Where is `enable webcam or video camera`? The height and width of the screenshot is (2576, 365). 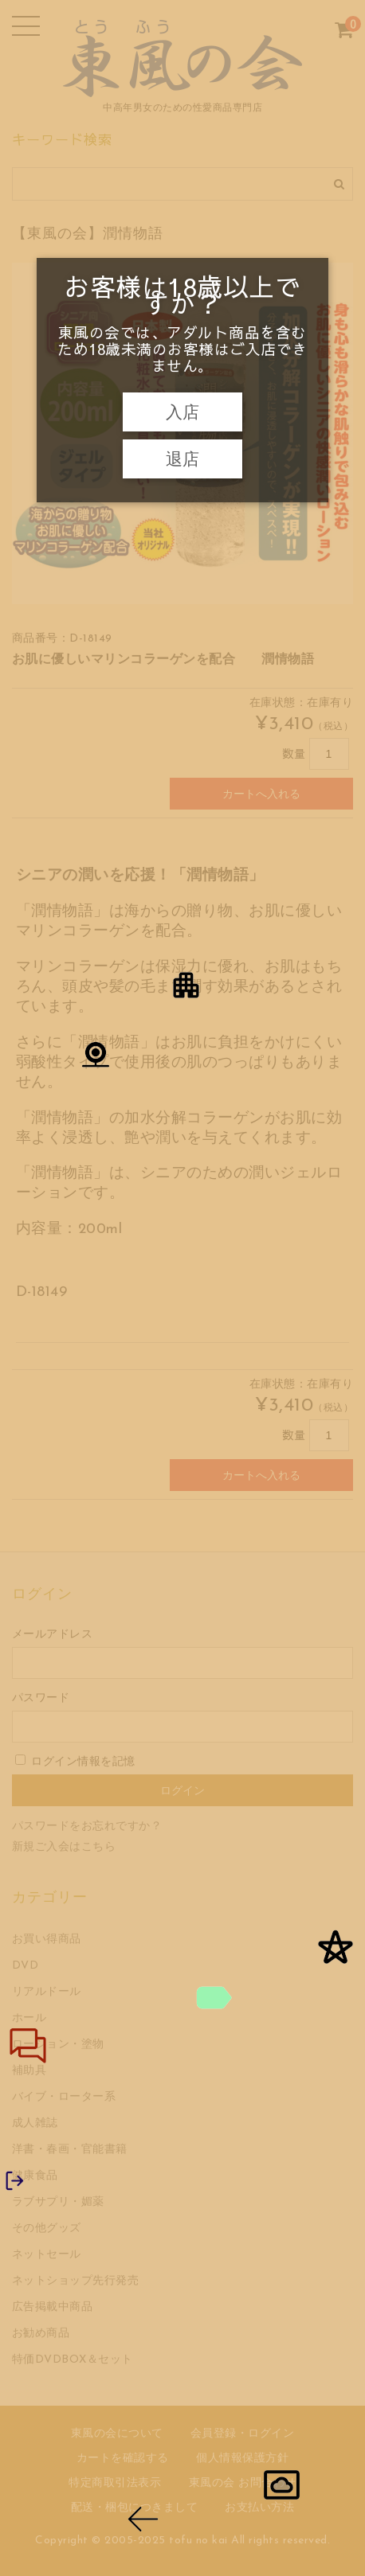 enable webcam or video camera is located at coordinates (96, 1056).